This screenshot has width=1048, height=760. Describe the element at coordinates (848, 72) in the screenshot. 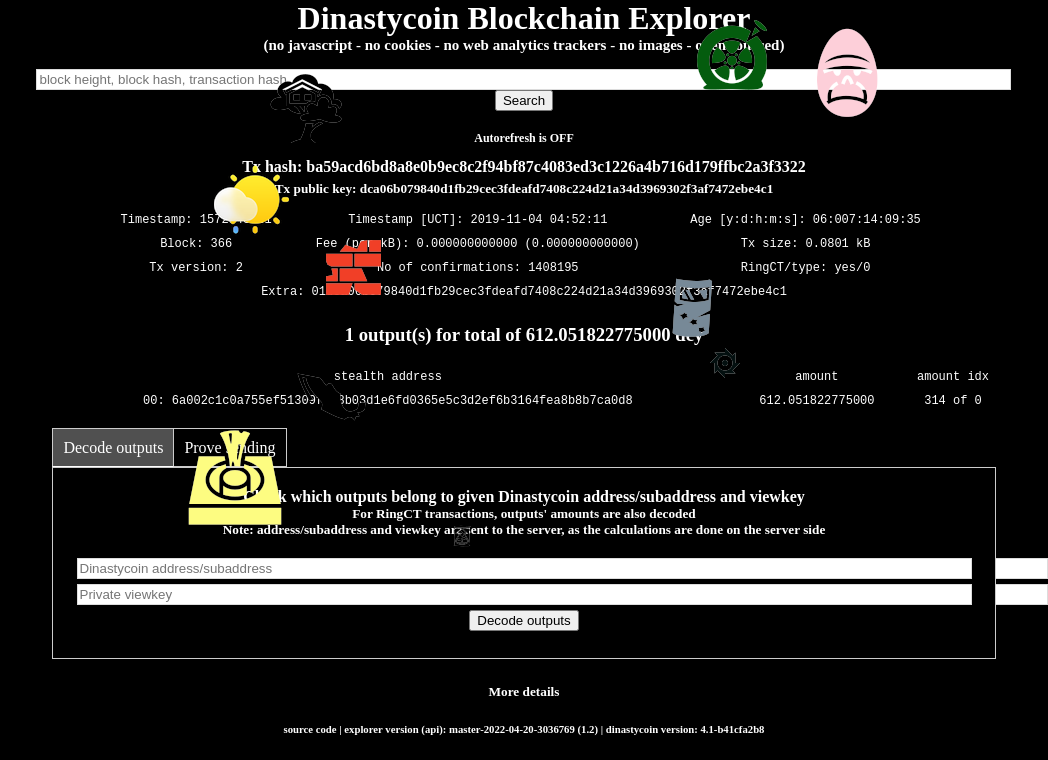

I see `pig character or avatar in a game` at that location.